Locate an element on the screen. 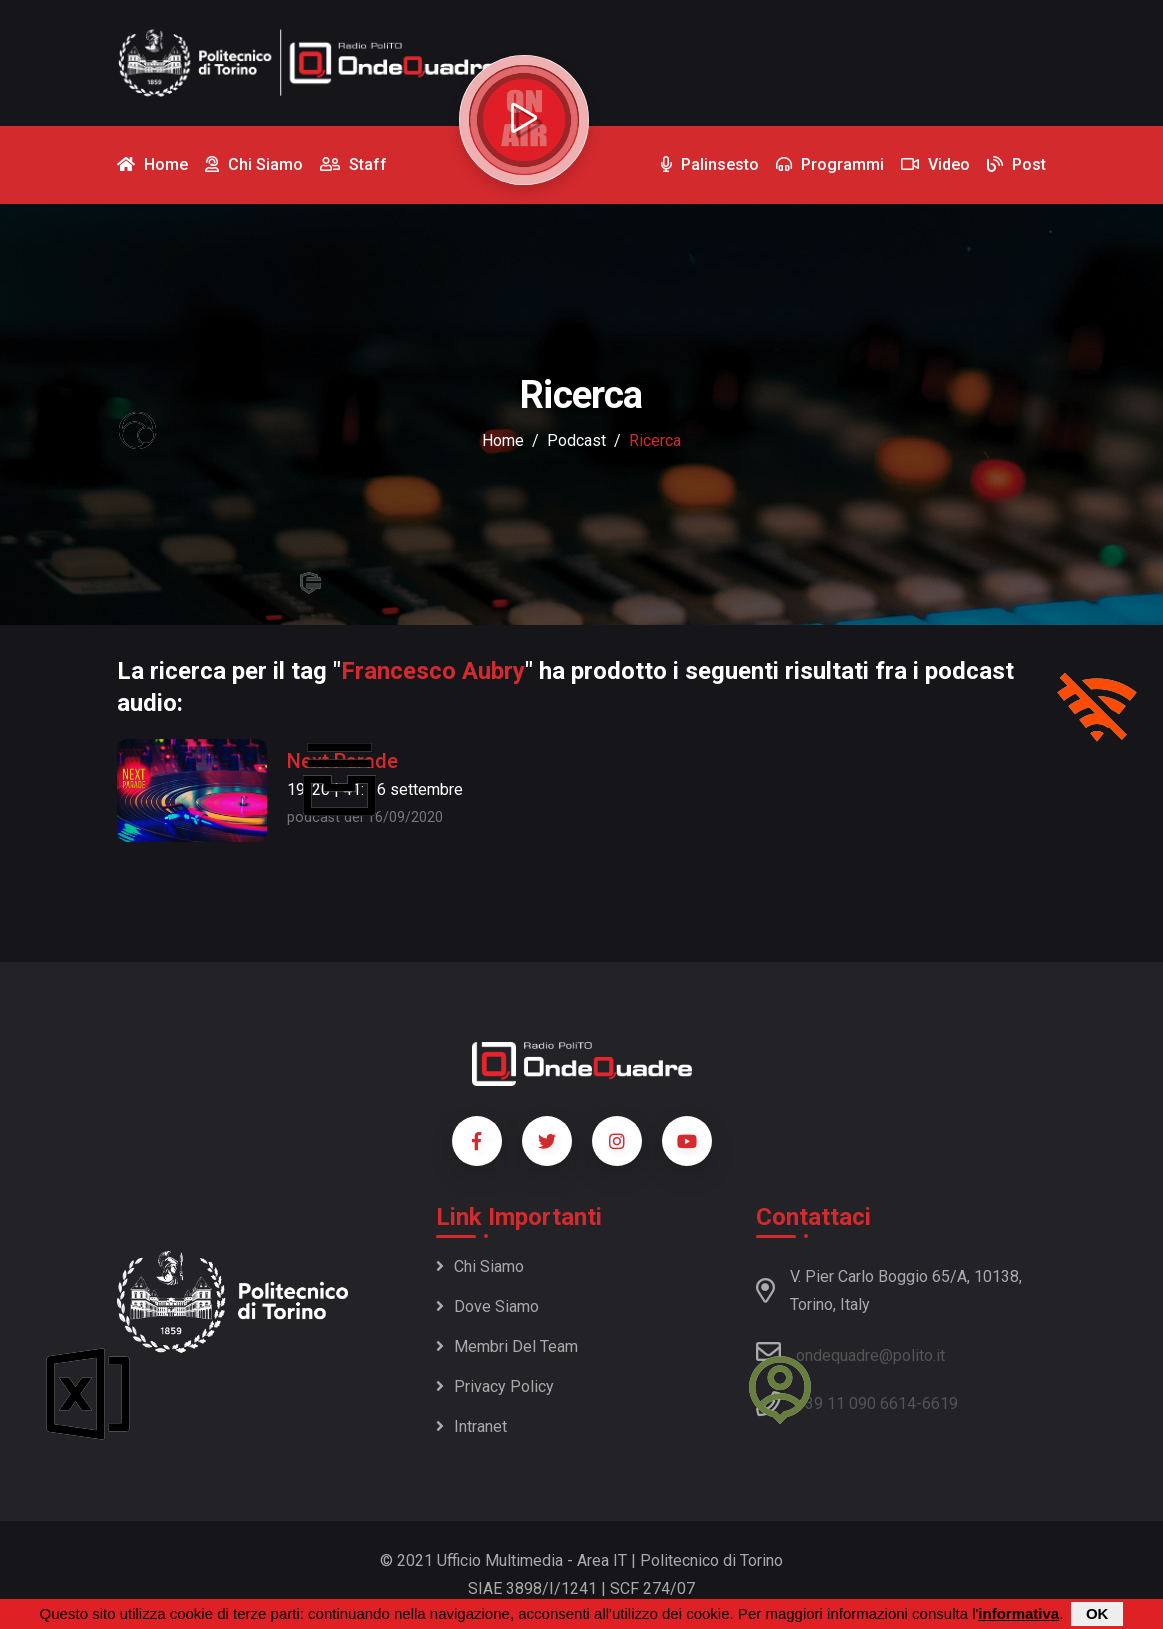 The image size is (1163, 1629). indicates no wifi connection available is located at coordinates (1097, 710).